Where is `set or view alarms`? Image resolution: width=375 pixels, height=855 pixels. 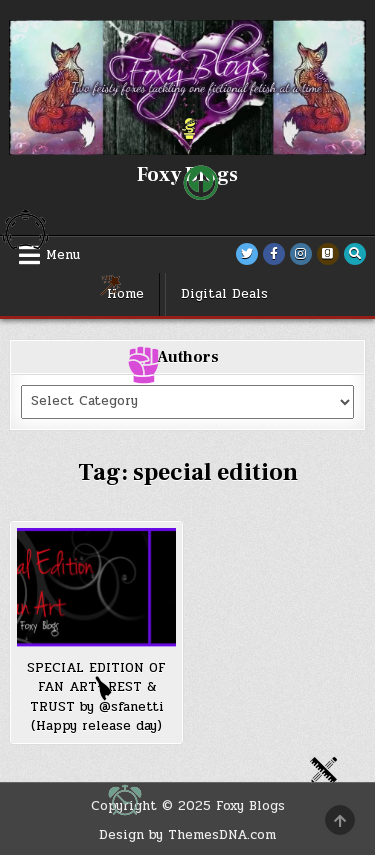
set or view alarms is located at coordinates (125, 800).